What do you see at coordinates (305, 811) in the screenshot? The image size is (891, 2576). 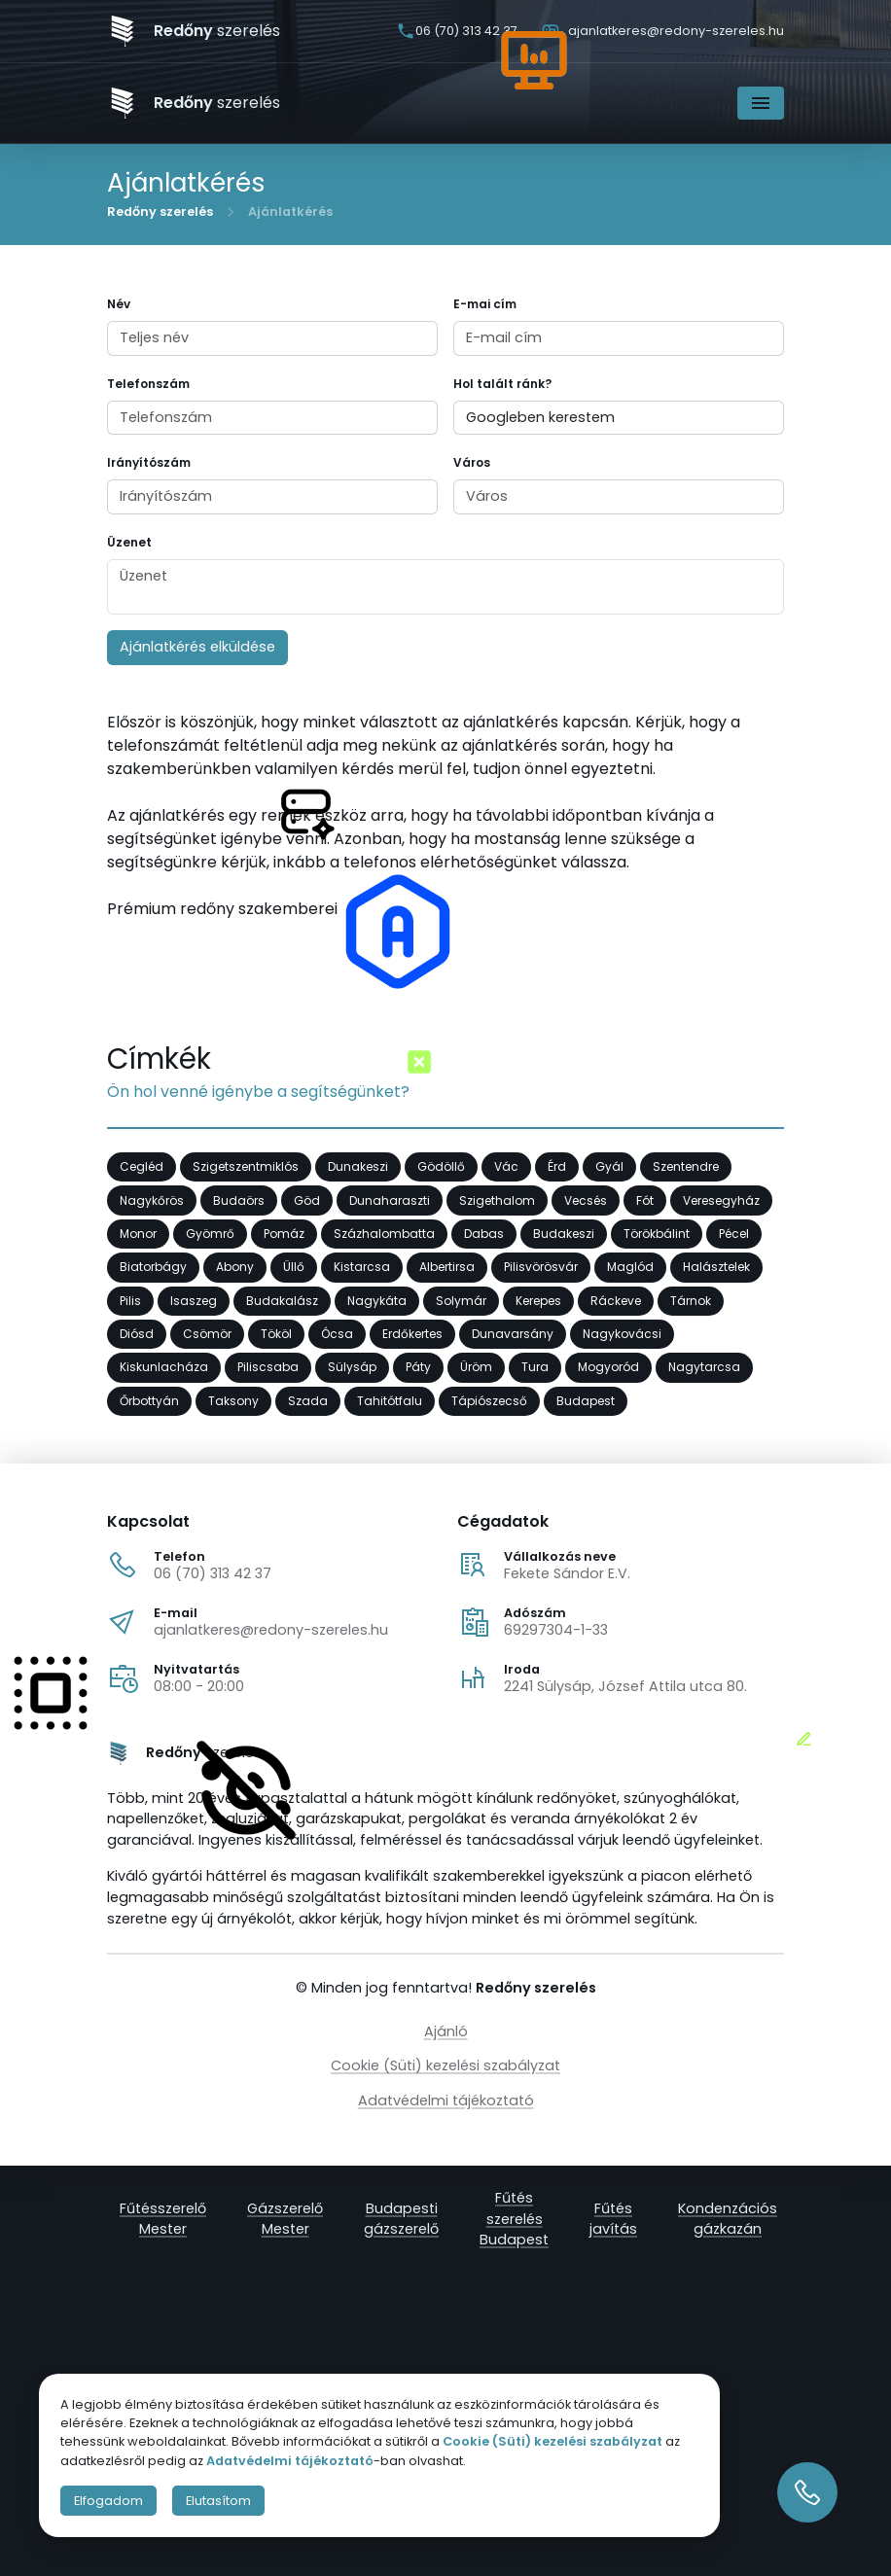 I see `access AI-powered server features` at bounding box center [305, 811].